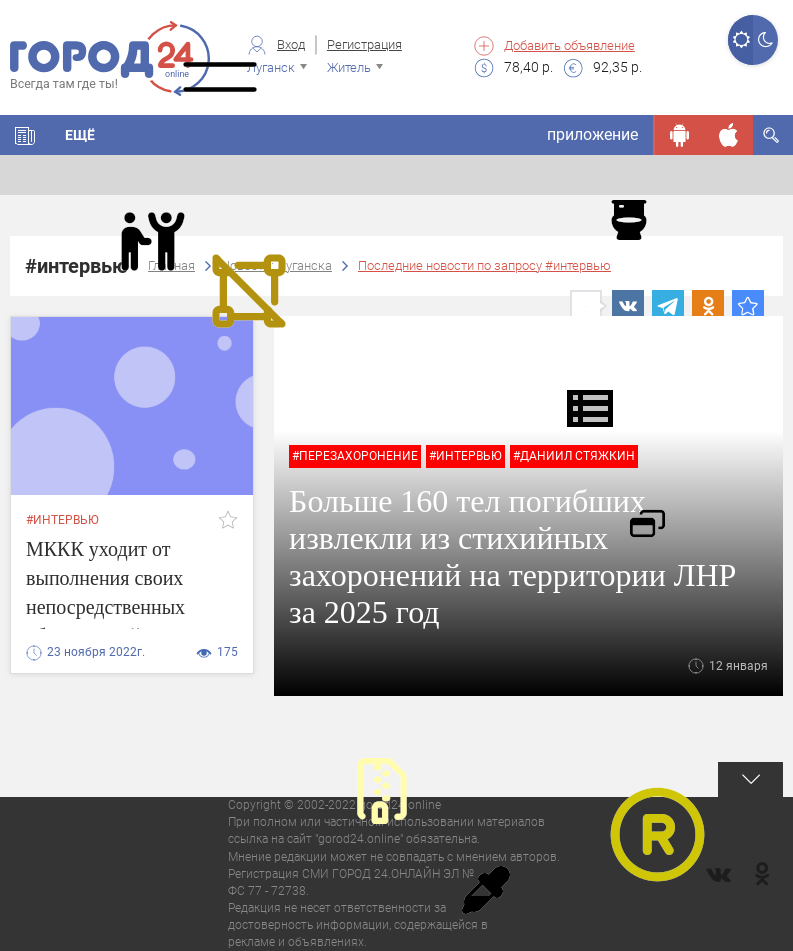  What do you see at coordinates (591, 408) in the screenshot?
I see `switch to list view` at bounding box center [591, 408].